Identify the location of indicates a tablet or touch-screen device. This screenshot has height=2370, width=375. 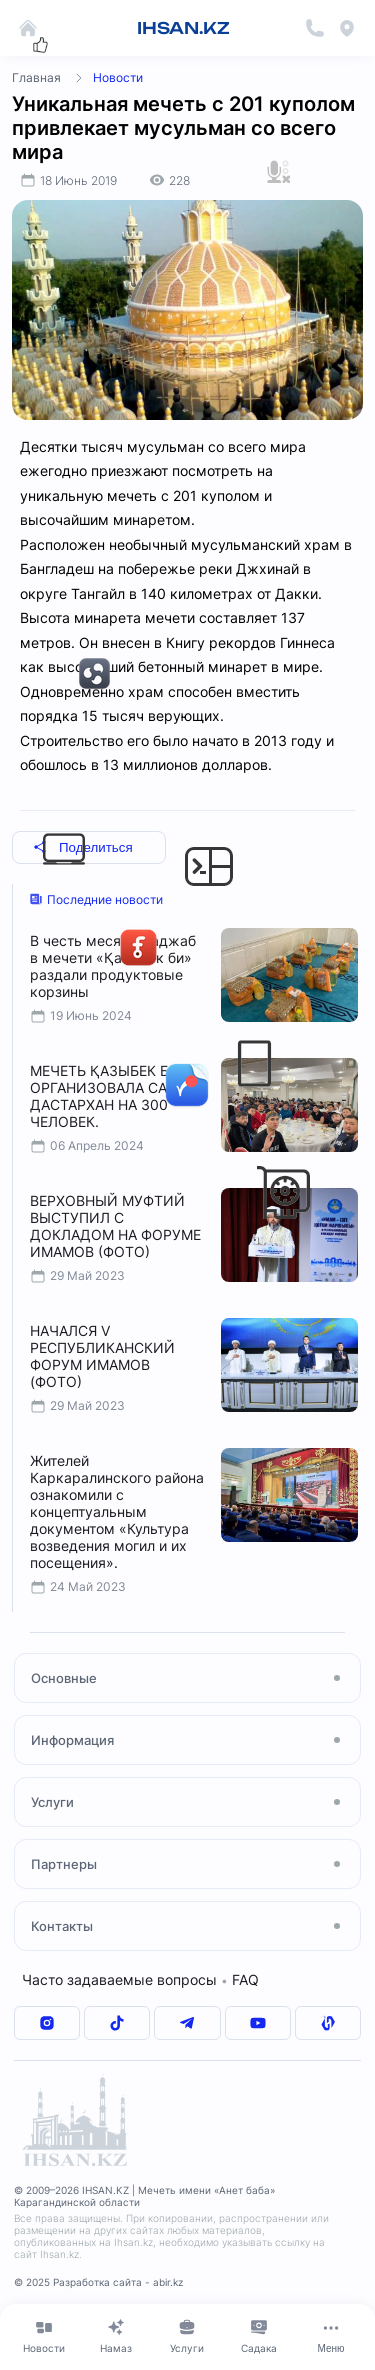
(254, 1063).